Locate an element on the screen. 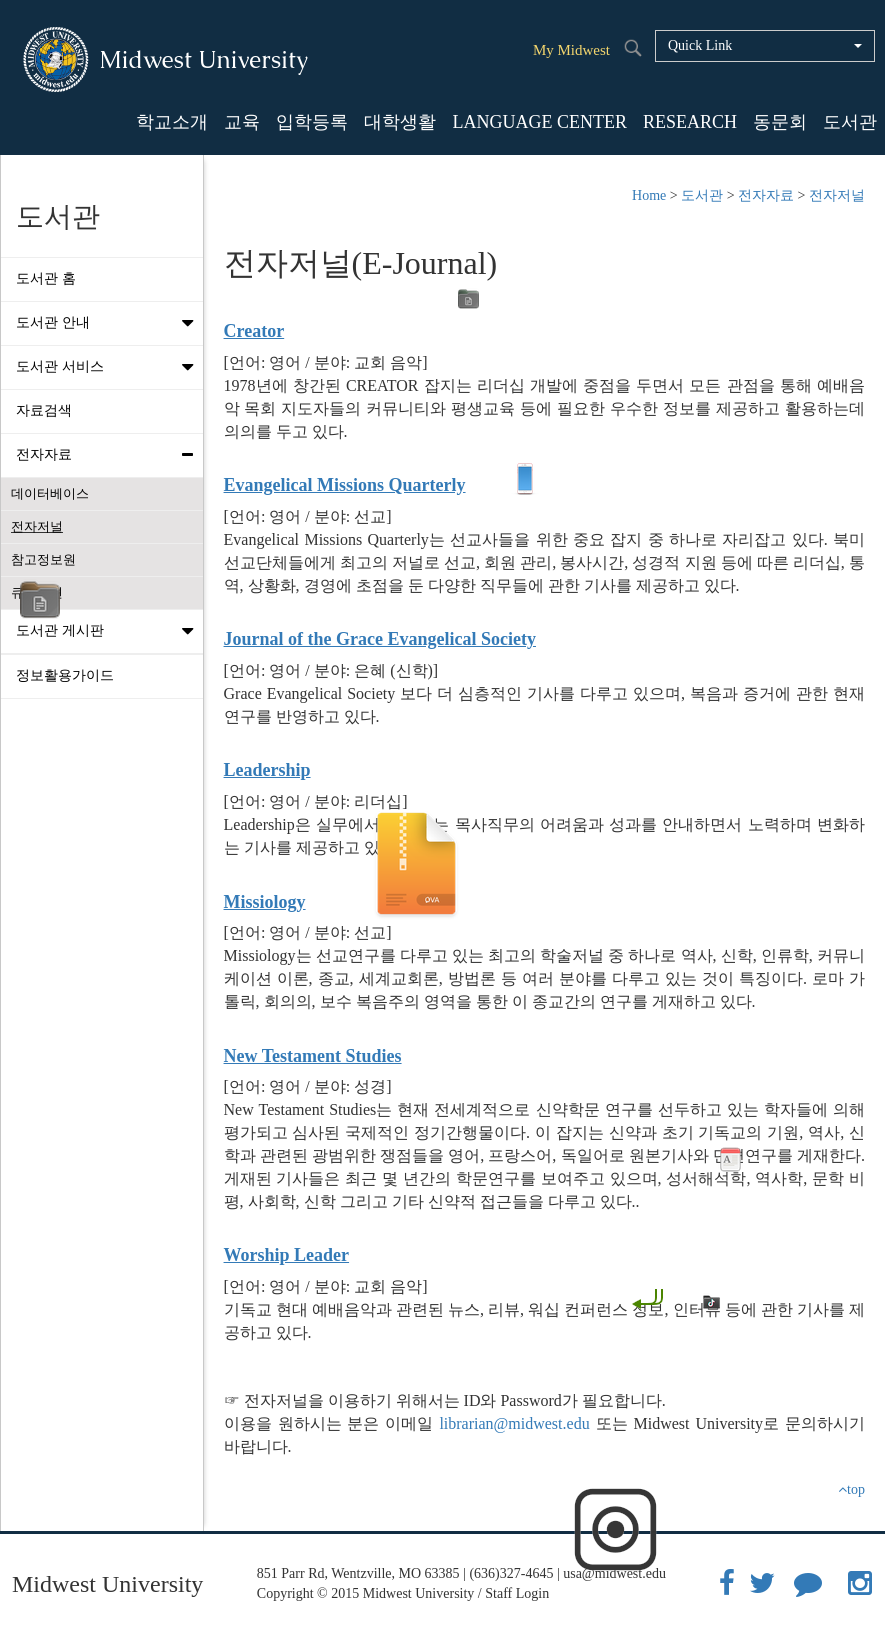 This screenshot has width=885, height=1634. open virtual appliance file for import into VirtualBox is located at coordinates (416, 865).